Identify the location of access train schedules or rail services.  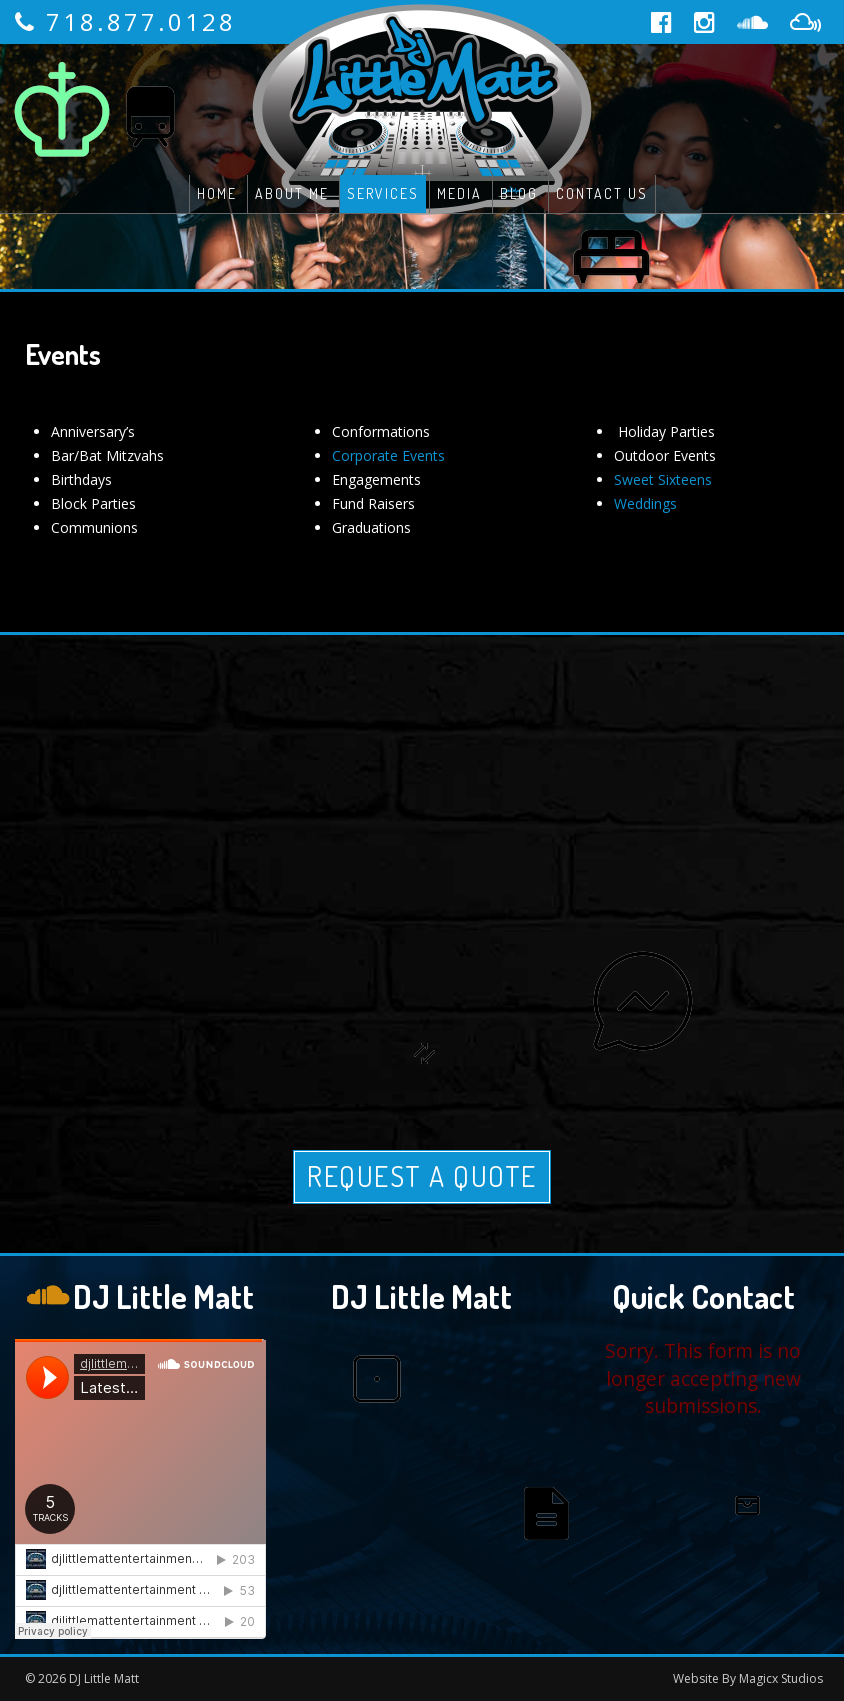
(150, 114).